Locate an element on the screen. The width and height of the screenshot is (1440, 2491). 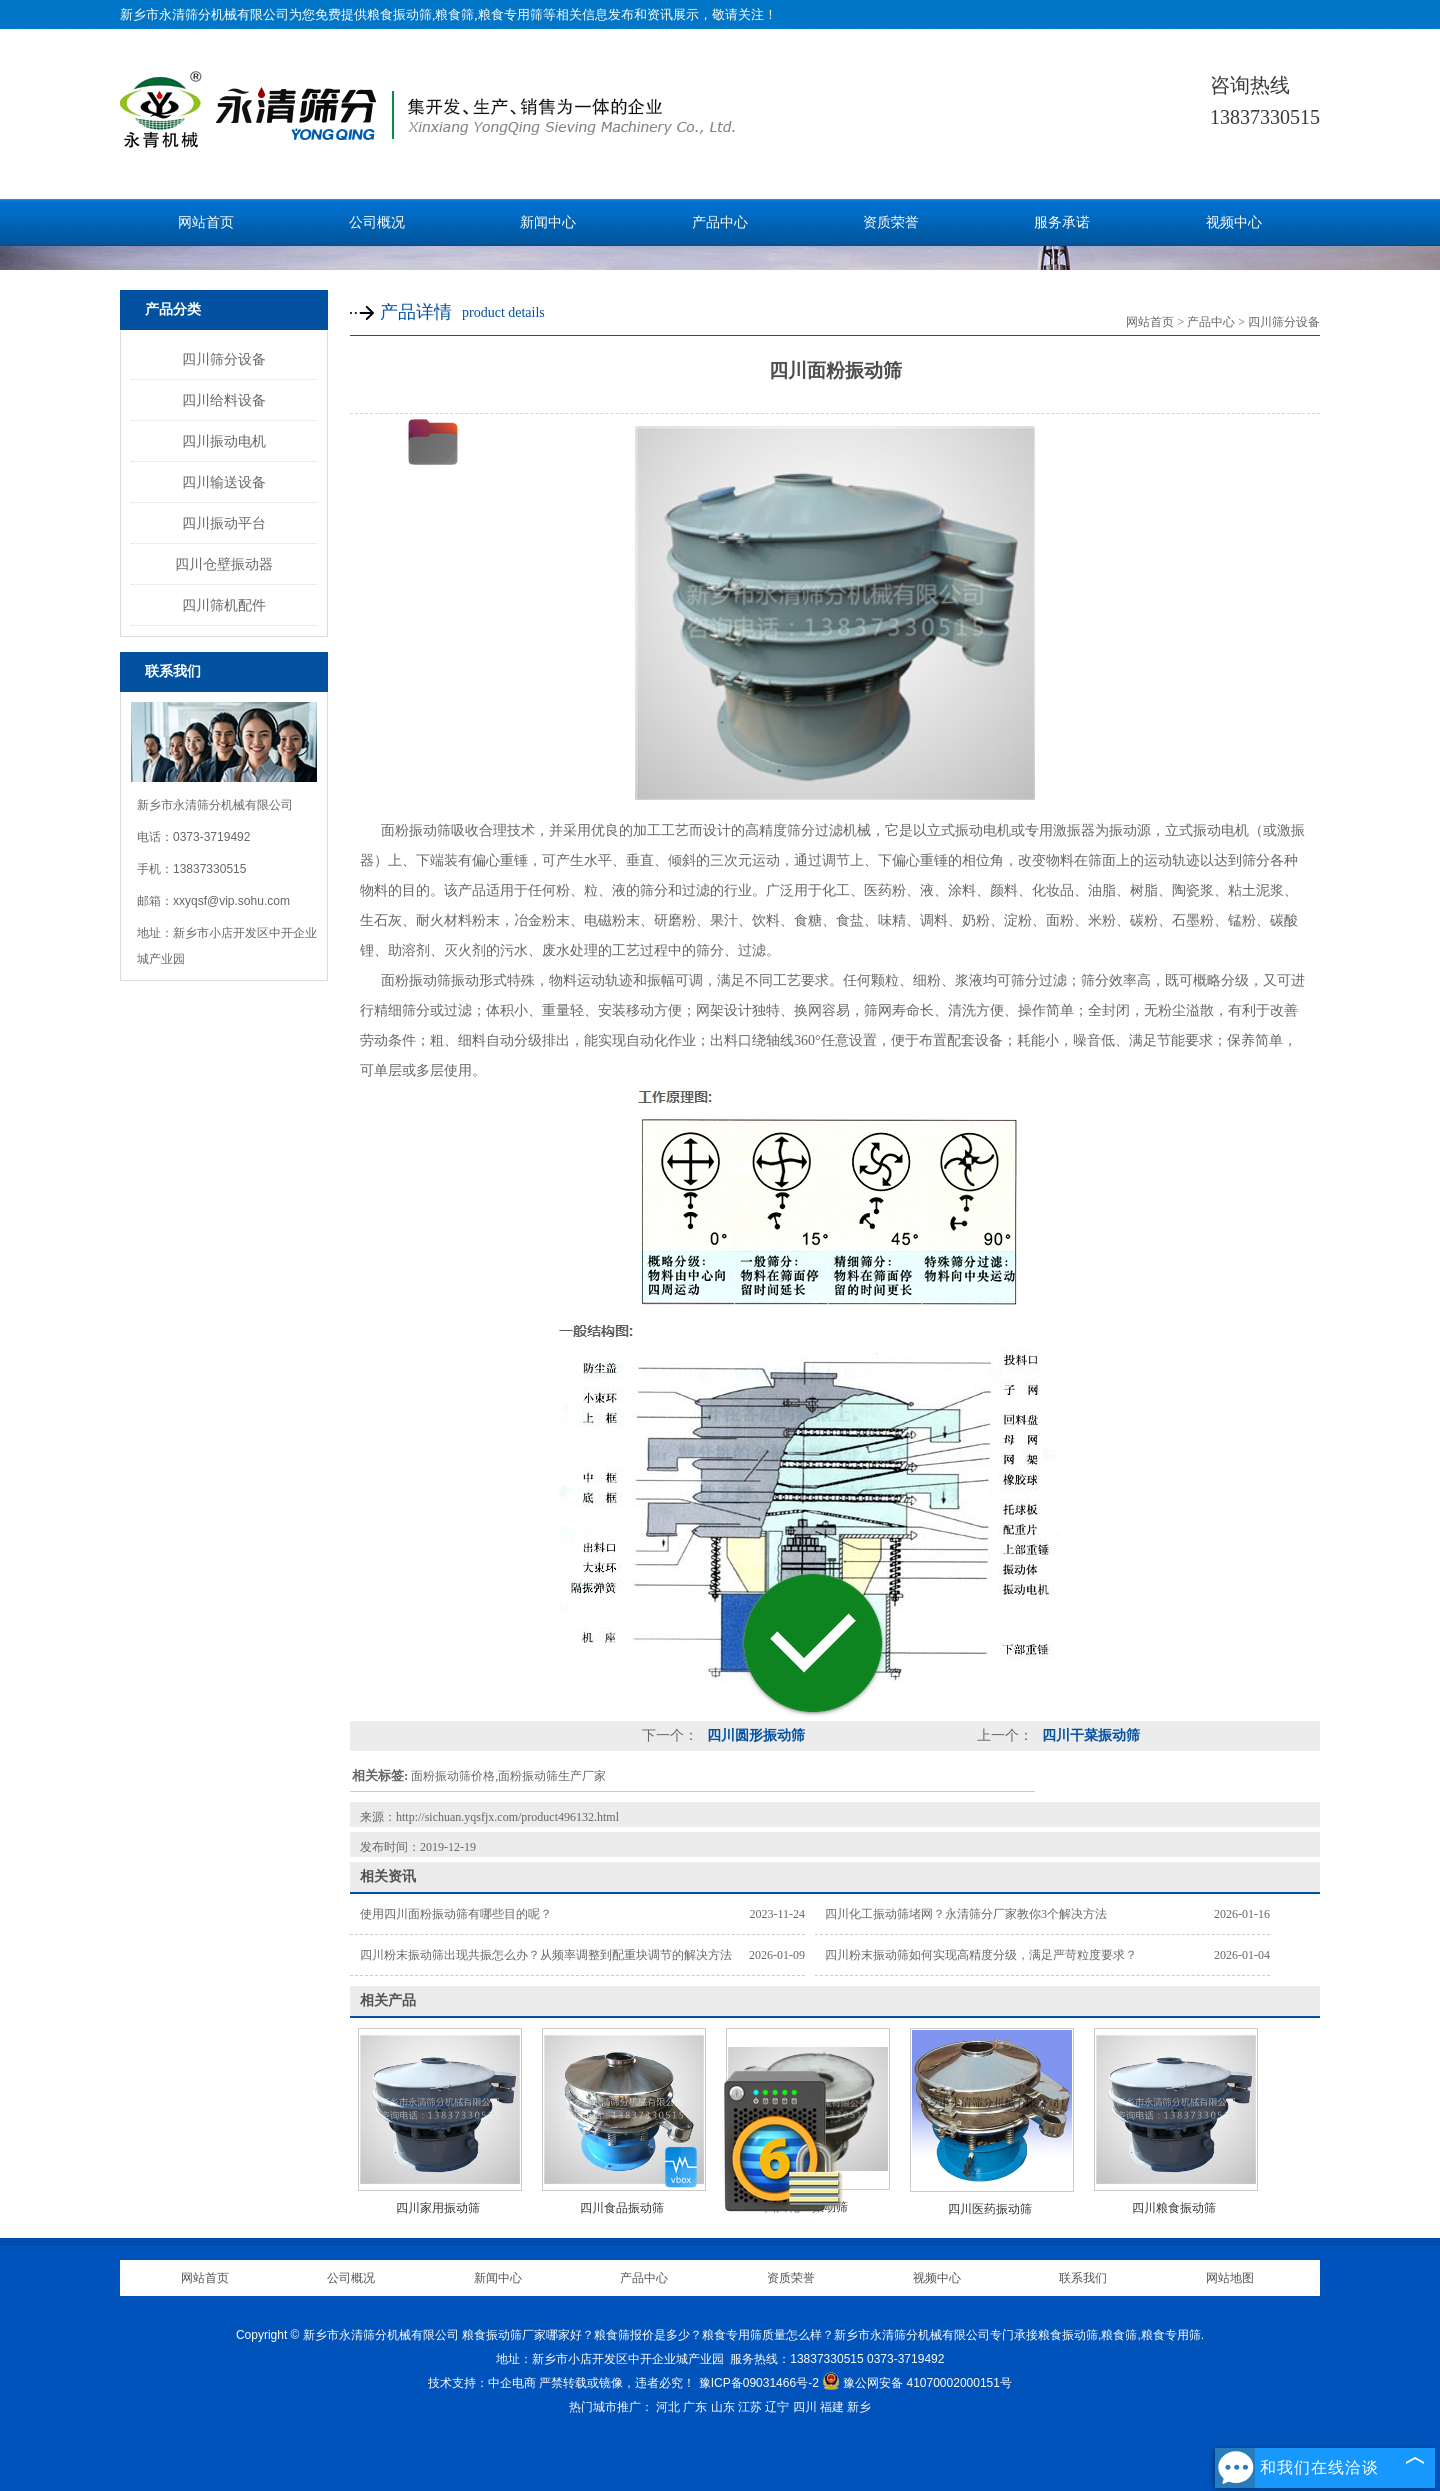
indicates file has been successfully synced is located at coordinates (813, 1643).